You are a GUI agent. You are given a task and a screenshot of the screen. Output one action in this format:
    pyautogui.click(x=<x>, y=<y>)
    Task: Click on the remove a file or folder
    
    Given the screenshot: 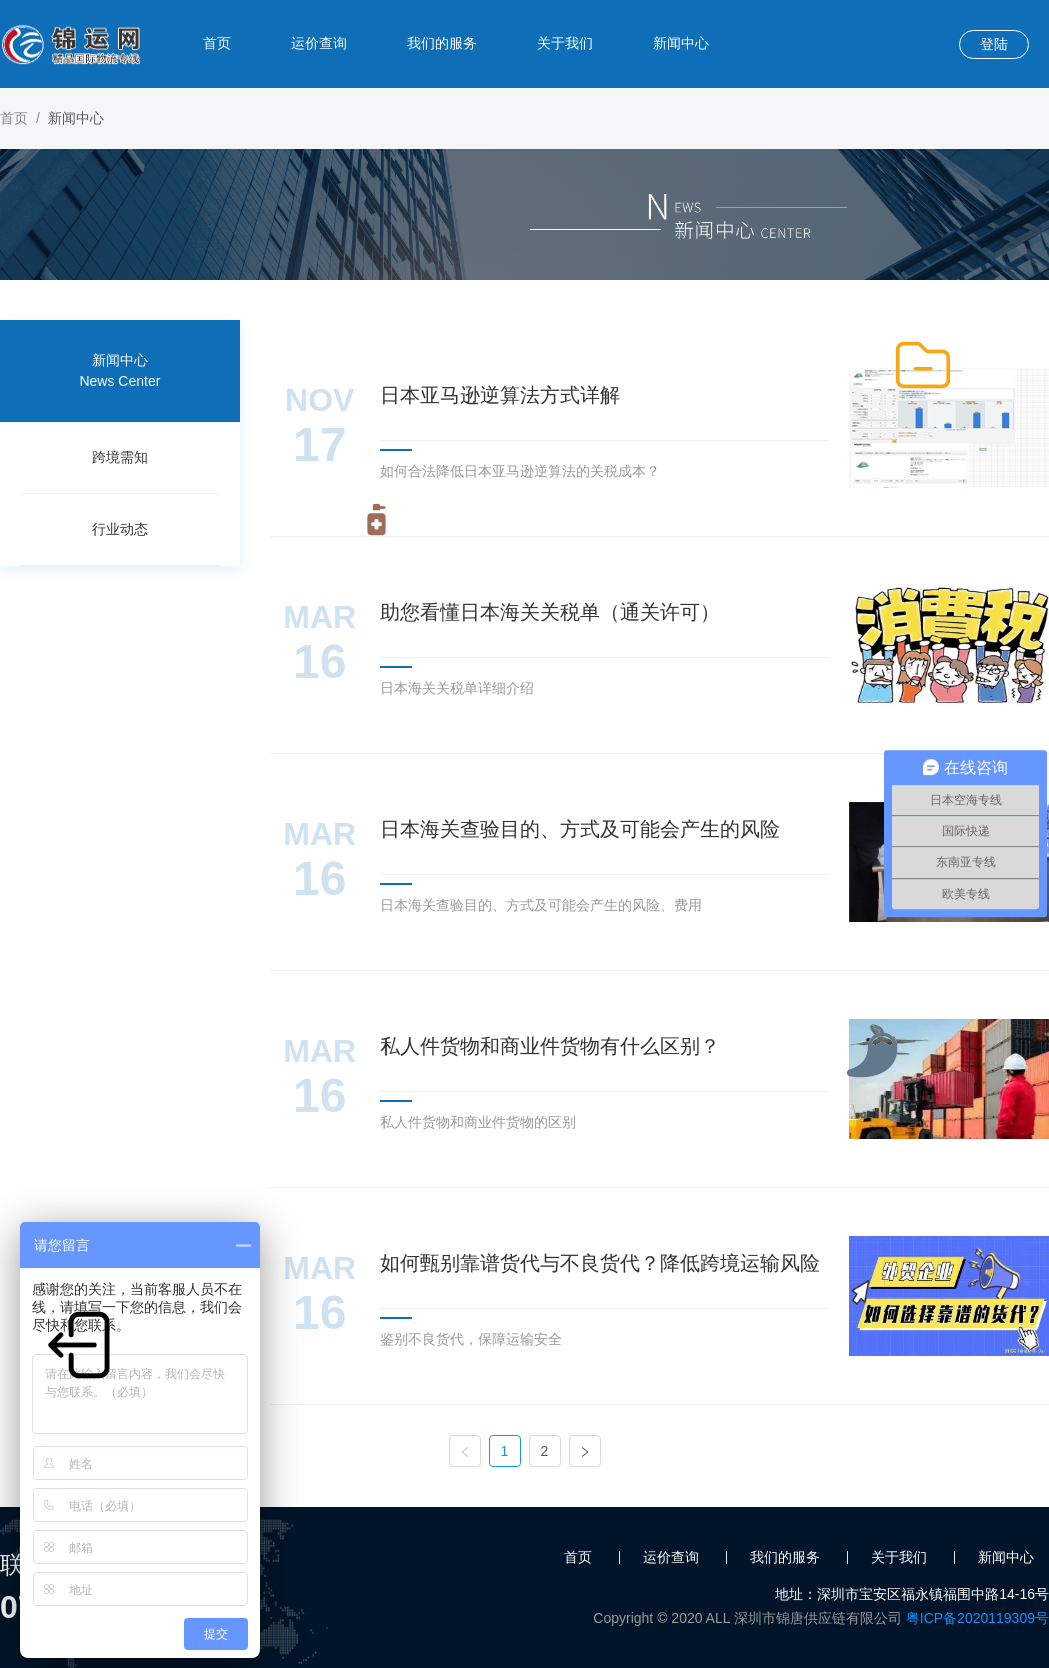 What is the action you would take?
    pyautogui.click(x=923, y=365)
    